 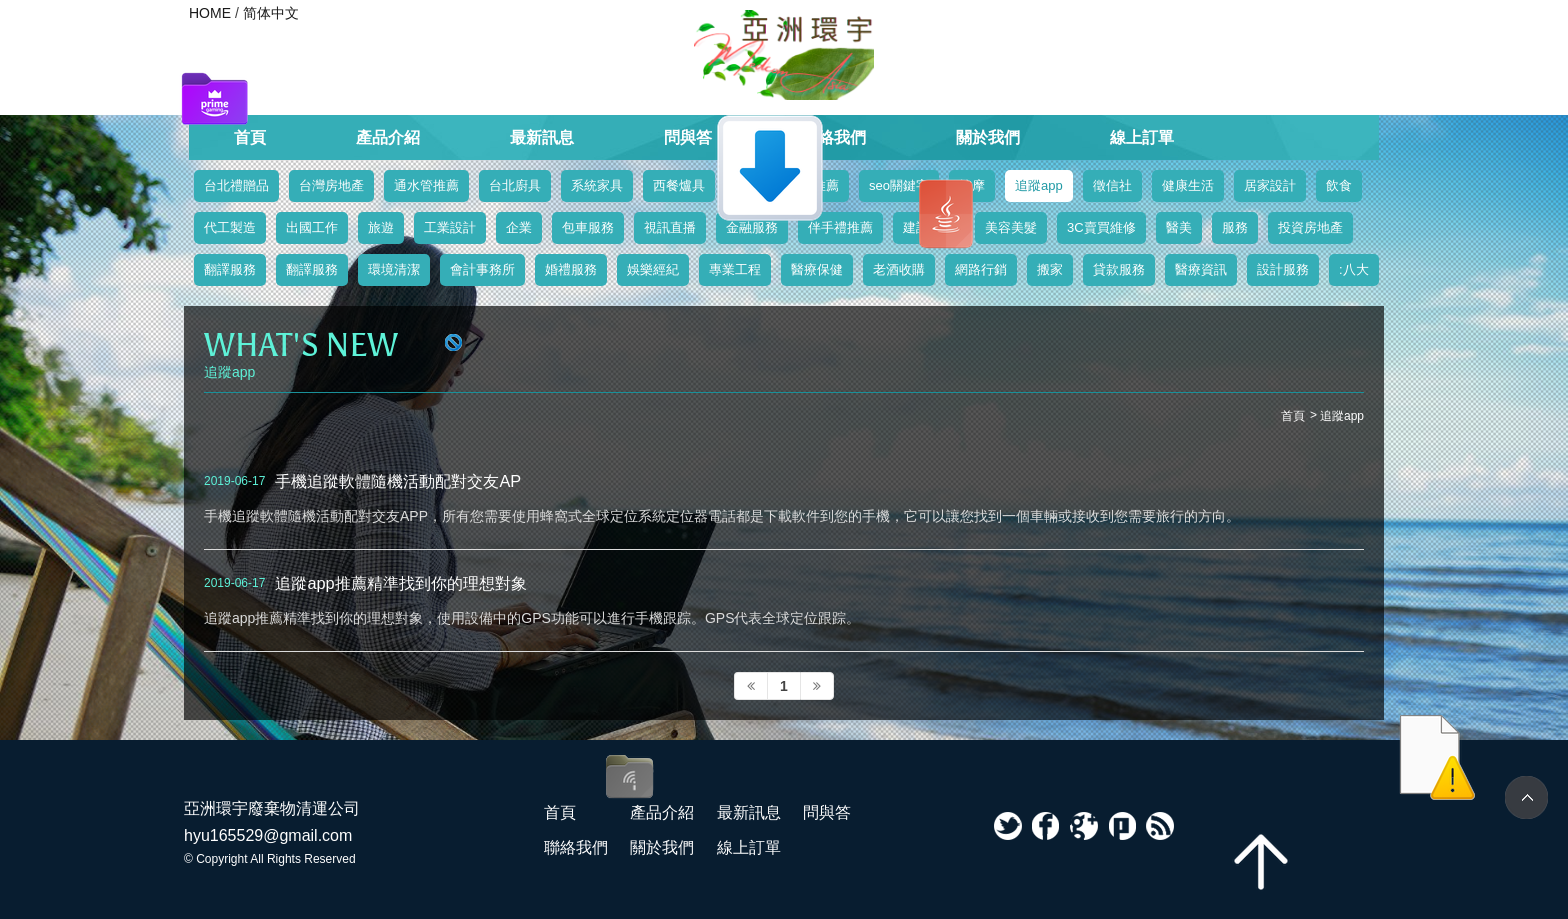 What do you see at coordinates (453, 342) in the screenshot?
I see `indicates access denied or permission blocked` at bounding box center [453, 342].